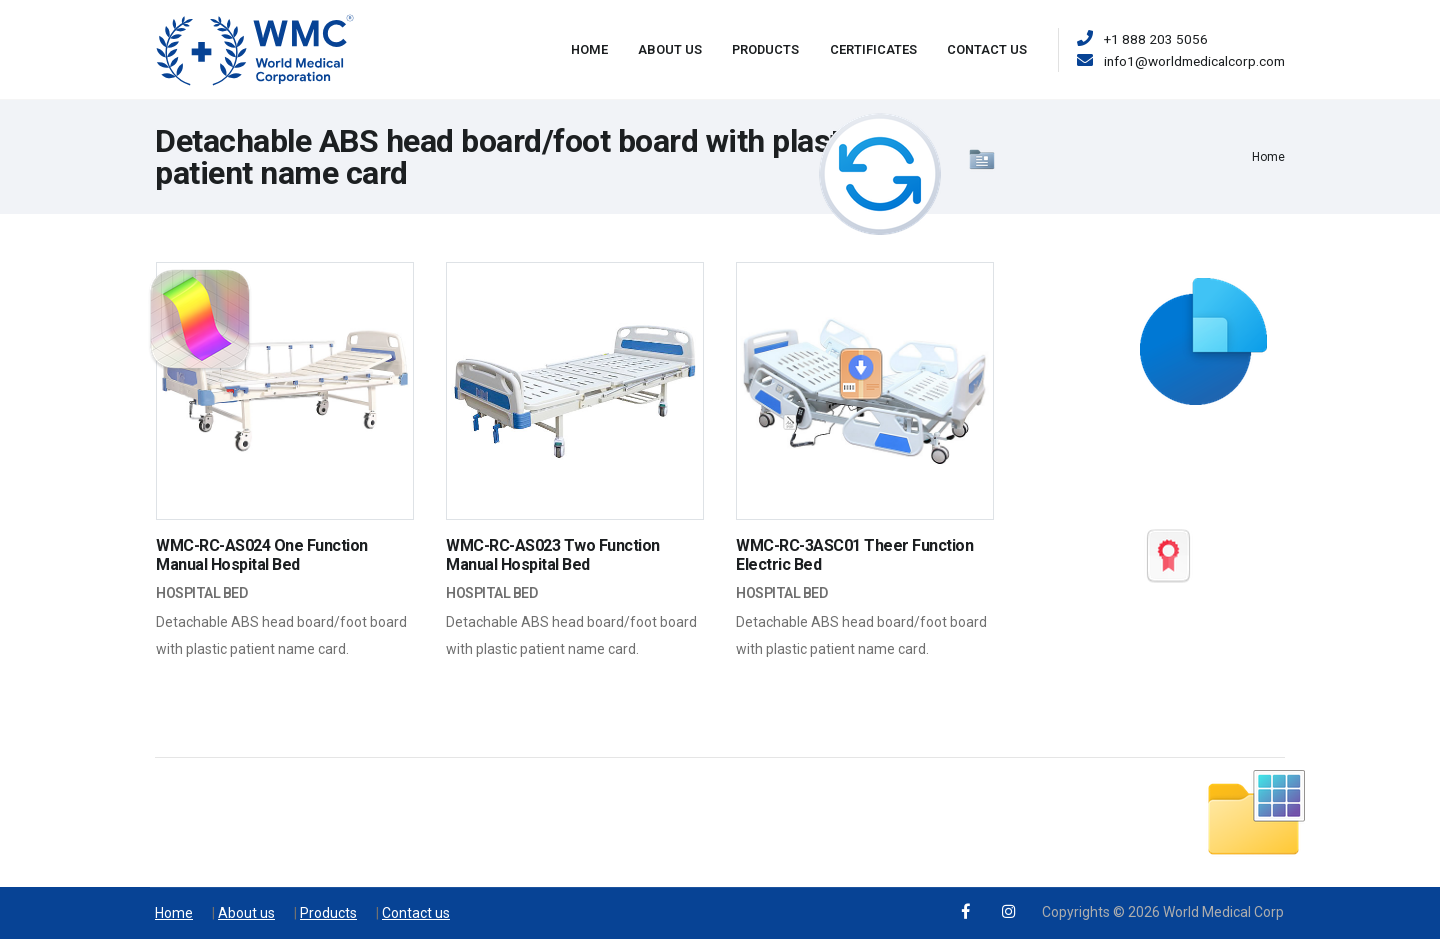  Describe the element at coordinates (880, 174) in the screenshot. I see `indicates sync or refresh in progress` at that location.